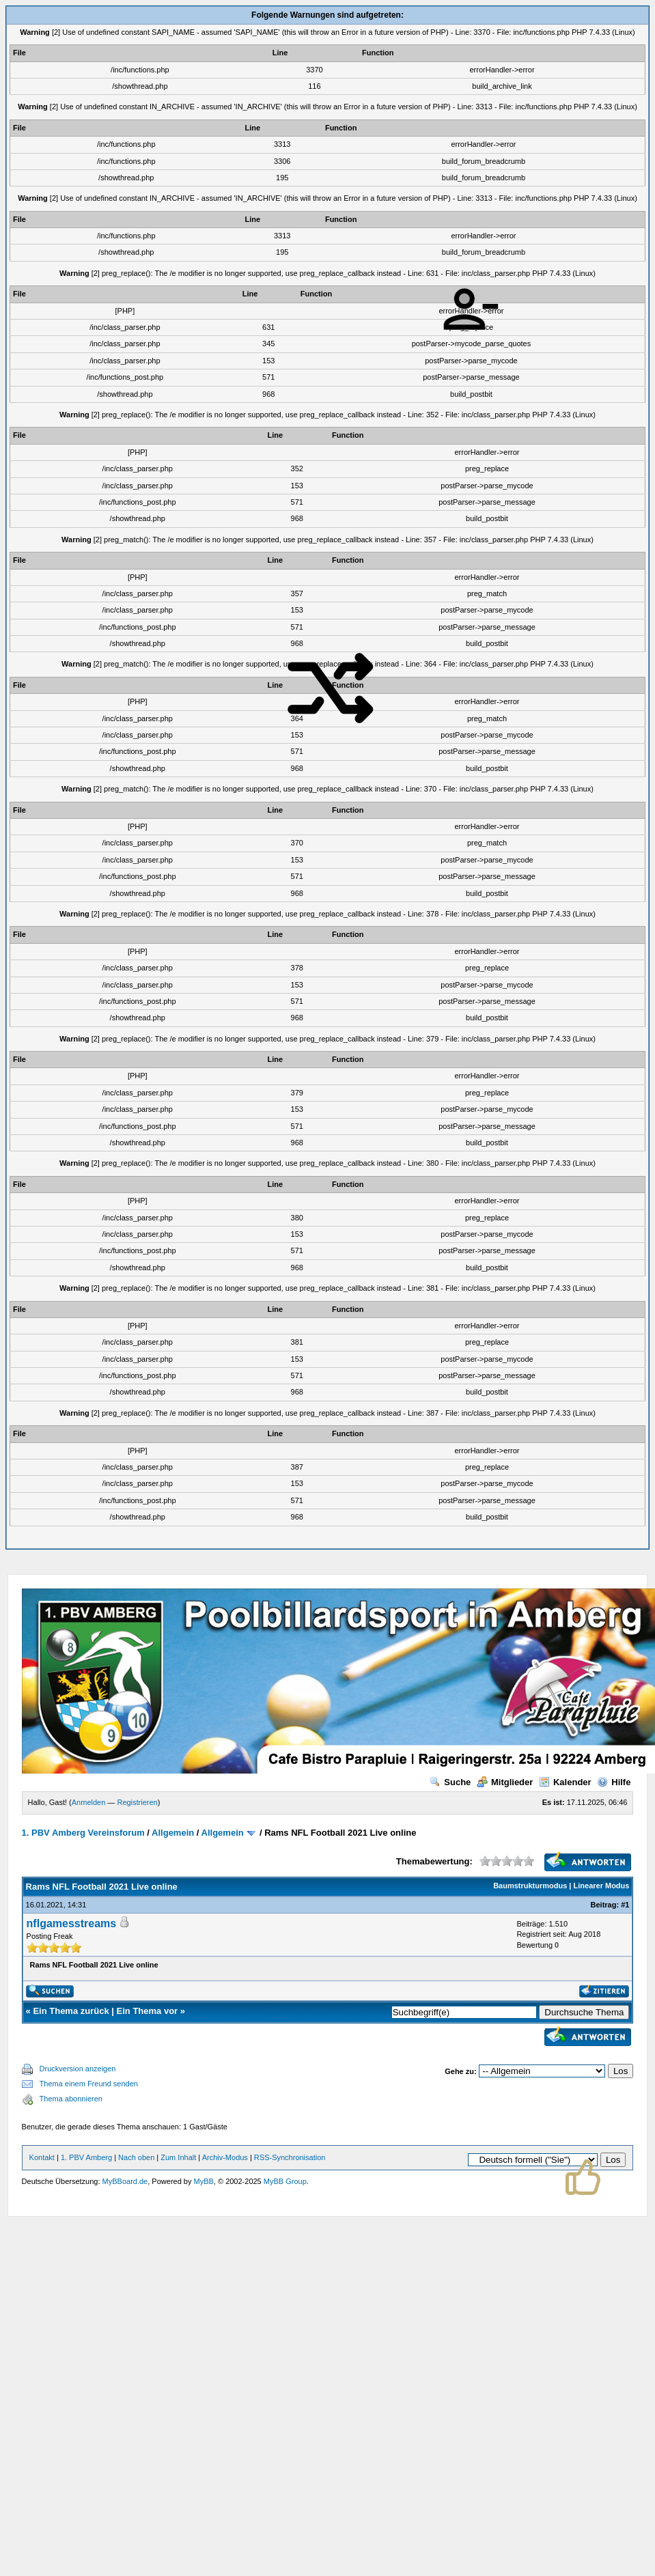  Describe the element at coordinates (469, 309) in the screenshot. I see `remove a contact or friend` at that location.